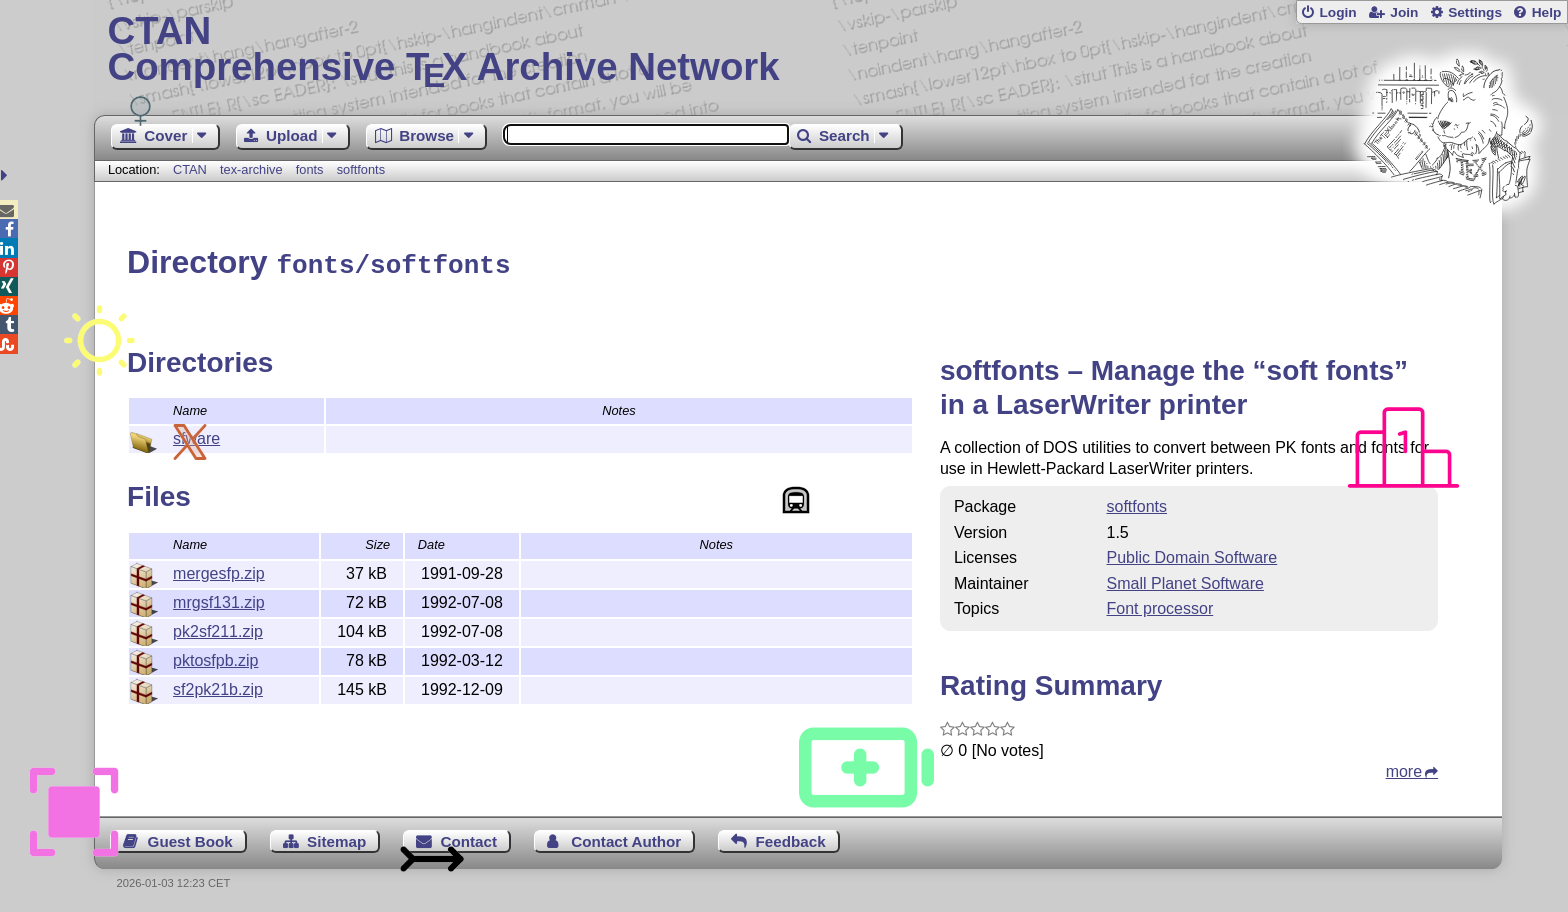  Describe the element at coordinates (140, 110) in the screenshot. I see `indicates female gender option` at that location.